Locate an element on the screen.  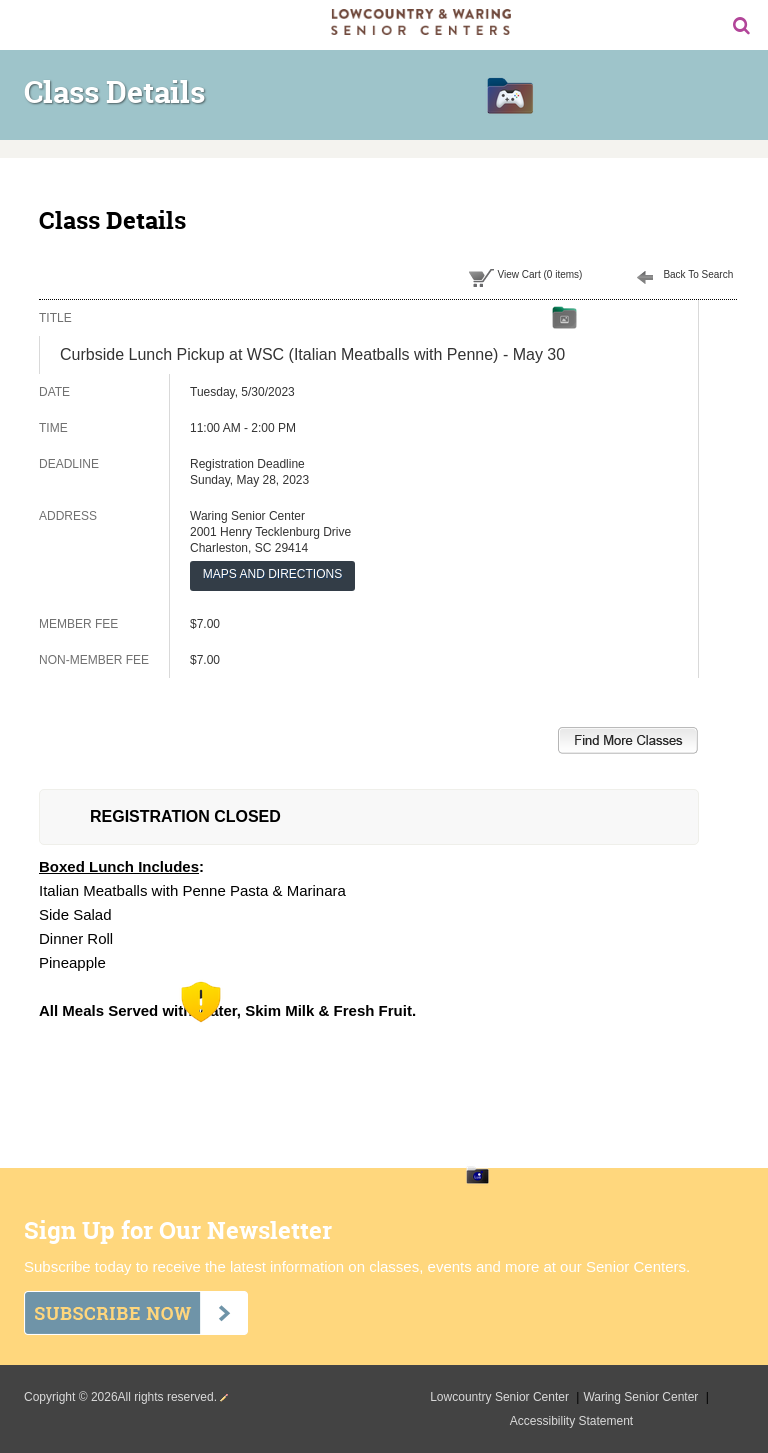
folder containing lua scripts or projects is located at coordinates (477, 1175).